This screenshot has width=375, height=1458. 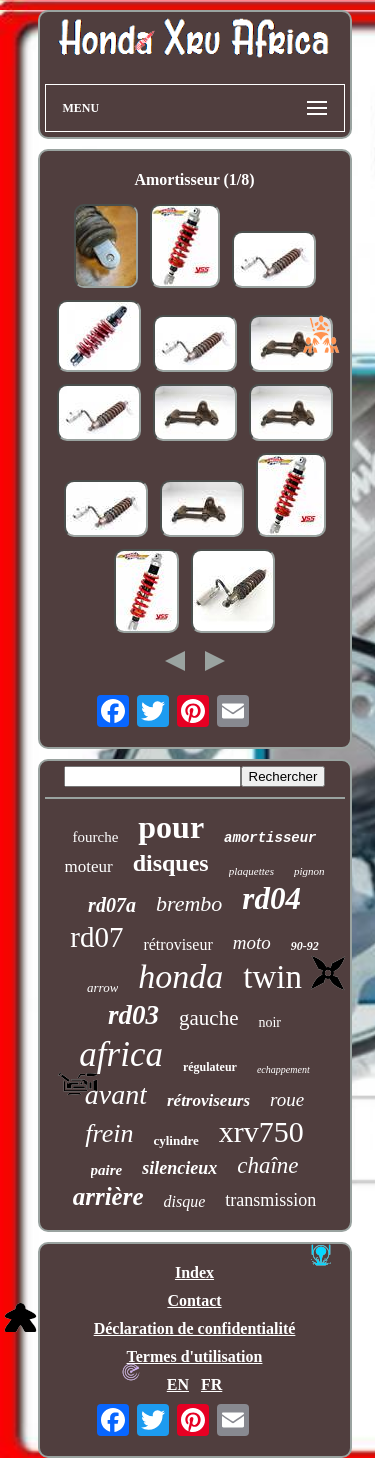 I want to click on smelting or metalworking process in progress, so click(x=321, y=1255).